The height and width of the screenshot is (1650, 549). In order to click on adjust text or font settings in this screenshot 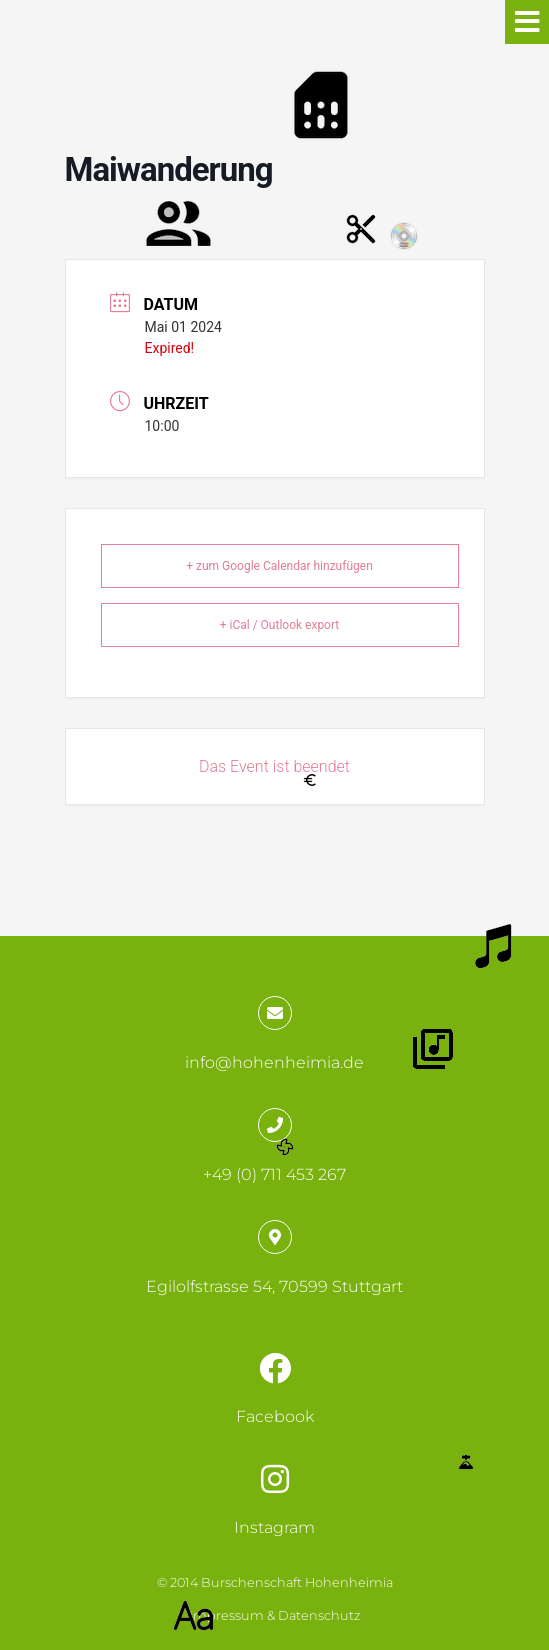, I will do `click(193, 1615)`.